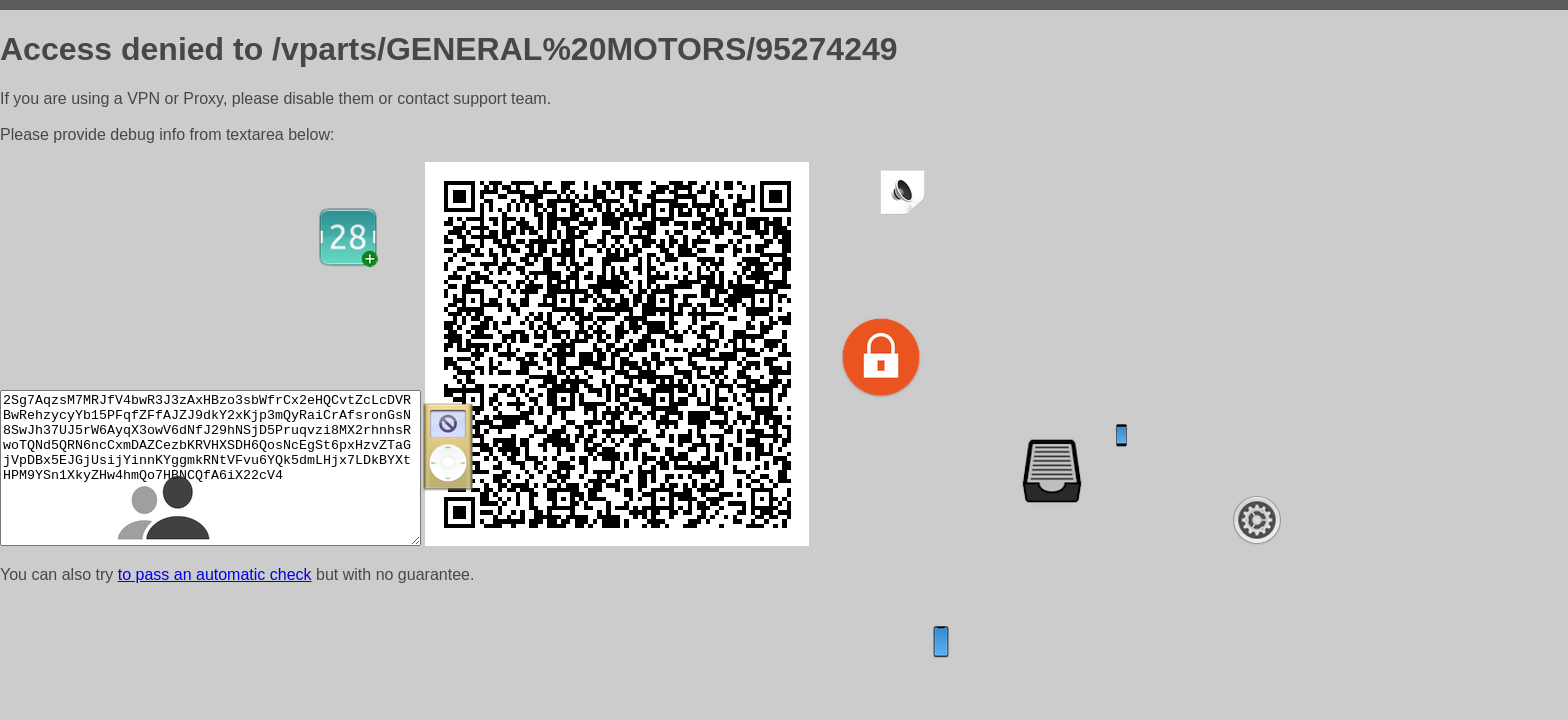 The height and width of the screenshot is (720, 1568). I want to click on view or edit document properties, so click(1257, 520).